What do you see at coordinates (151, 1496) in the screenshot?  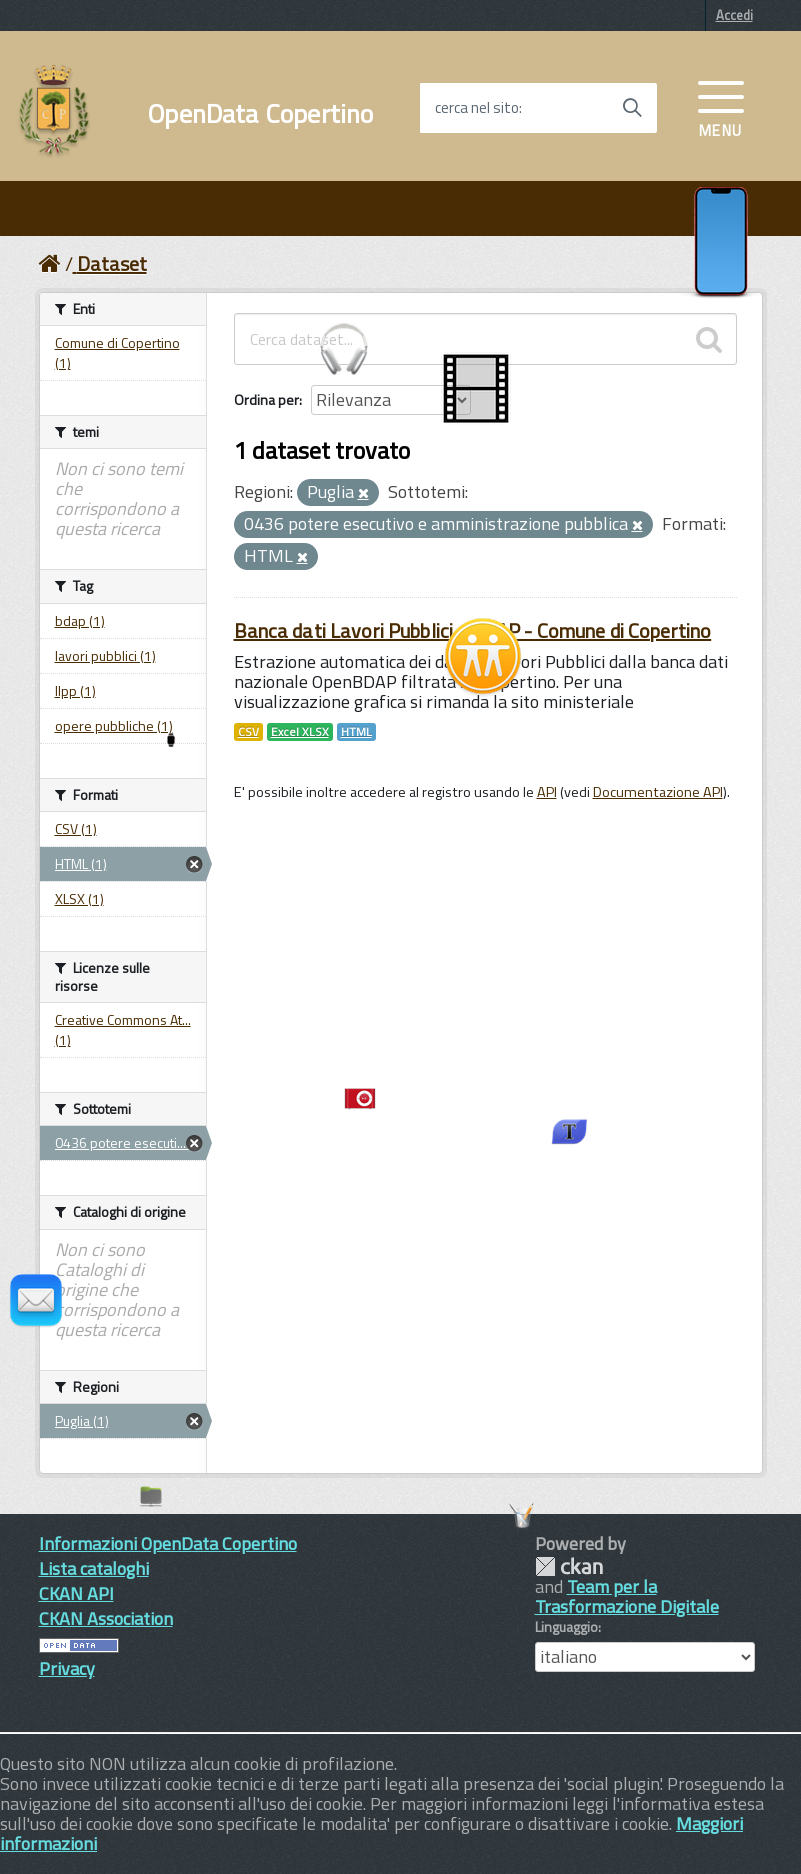 I see `access files stored on a remote server` at bounding box center [151, 1496].